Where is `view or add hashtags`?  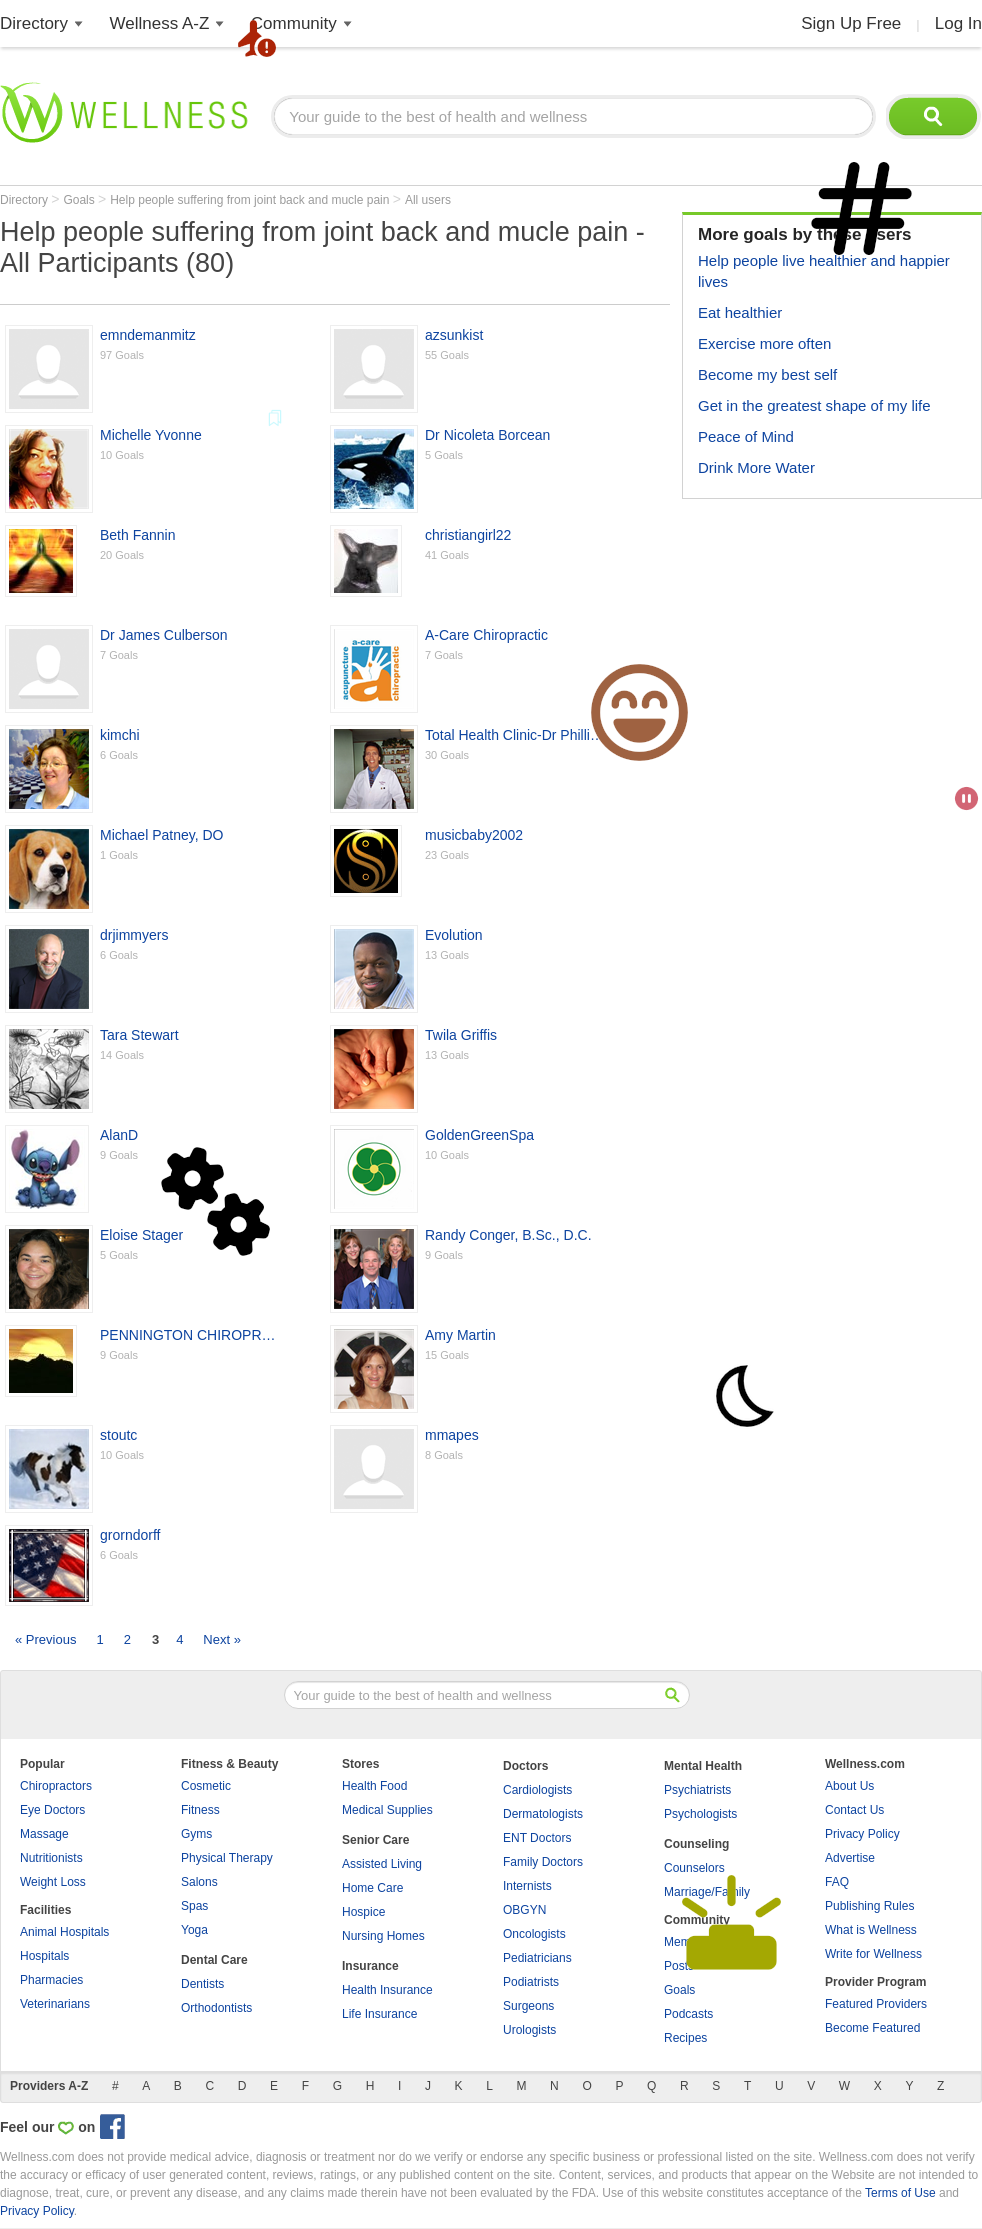
view or add hashtags is located at coordinates (861, 208).